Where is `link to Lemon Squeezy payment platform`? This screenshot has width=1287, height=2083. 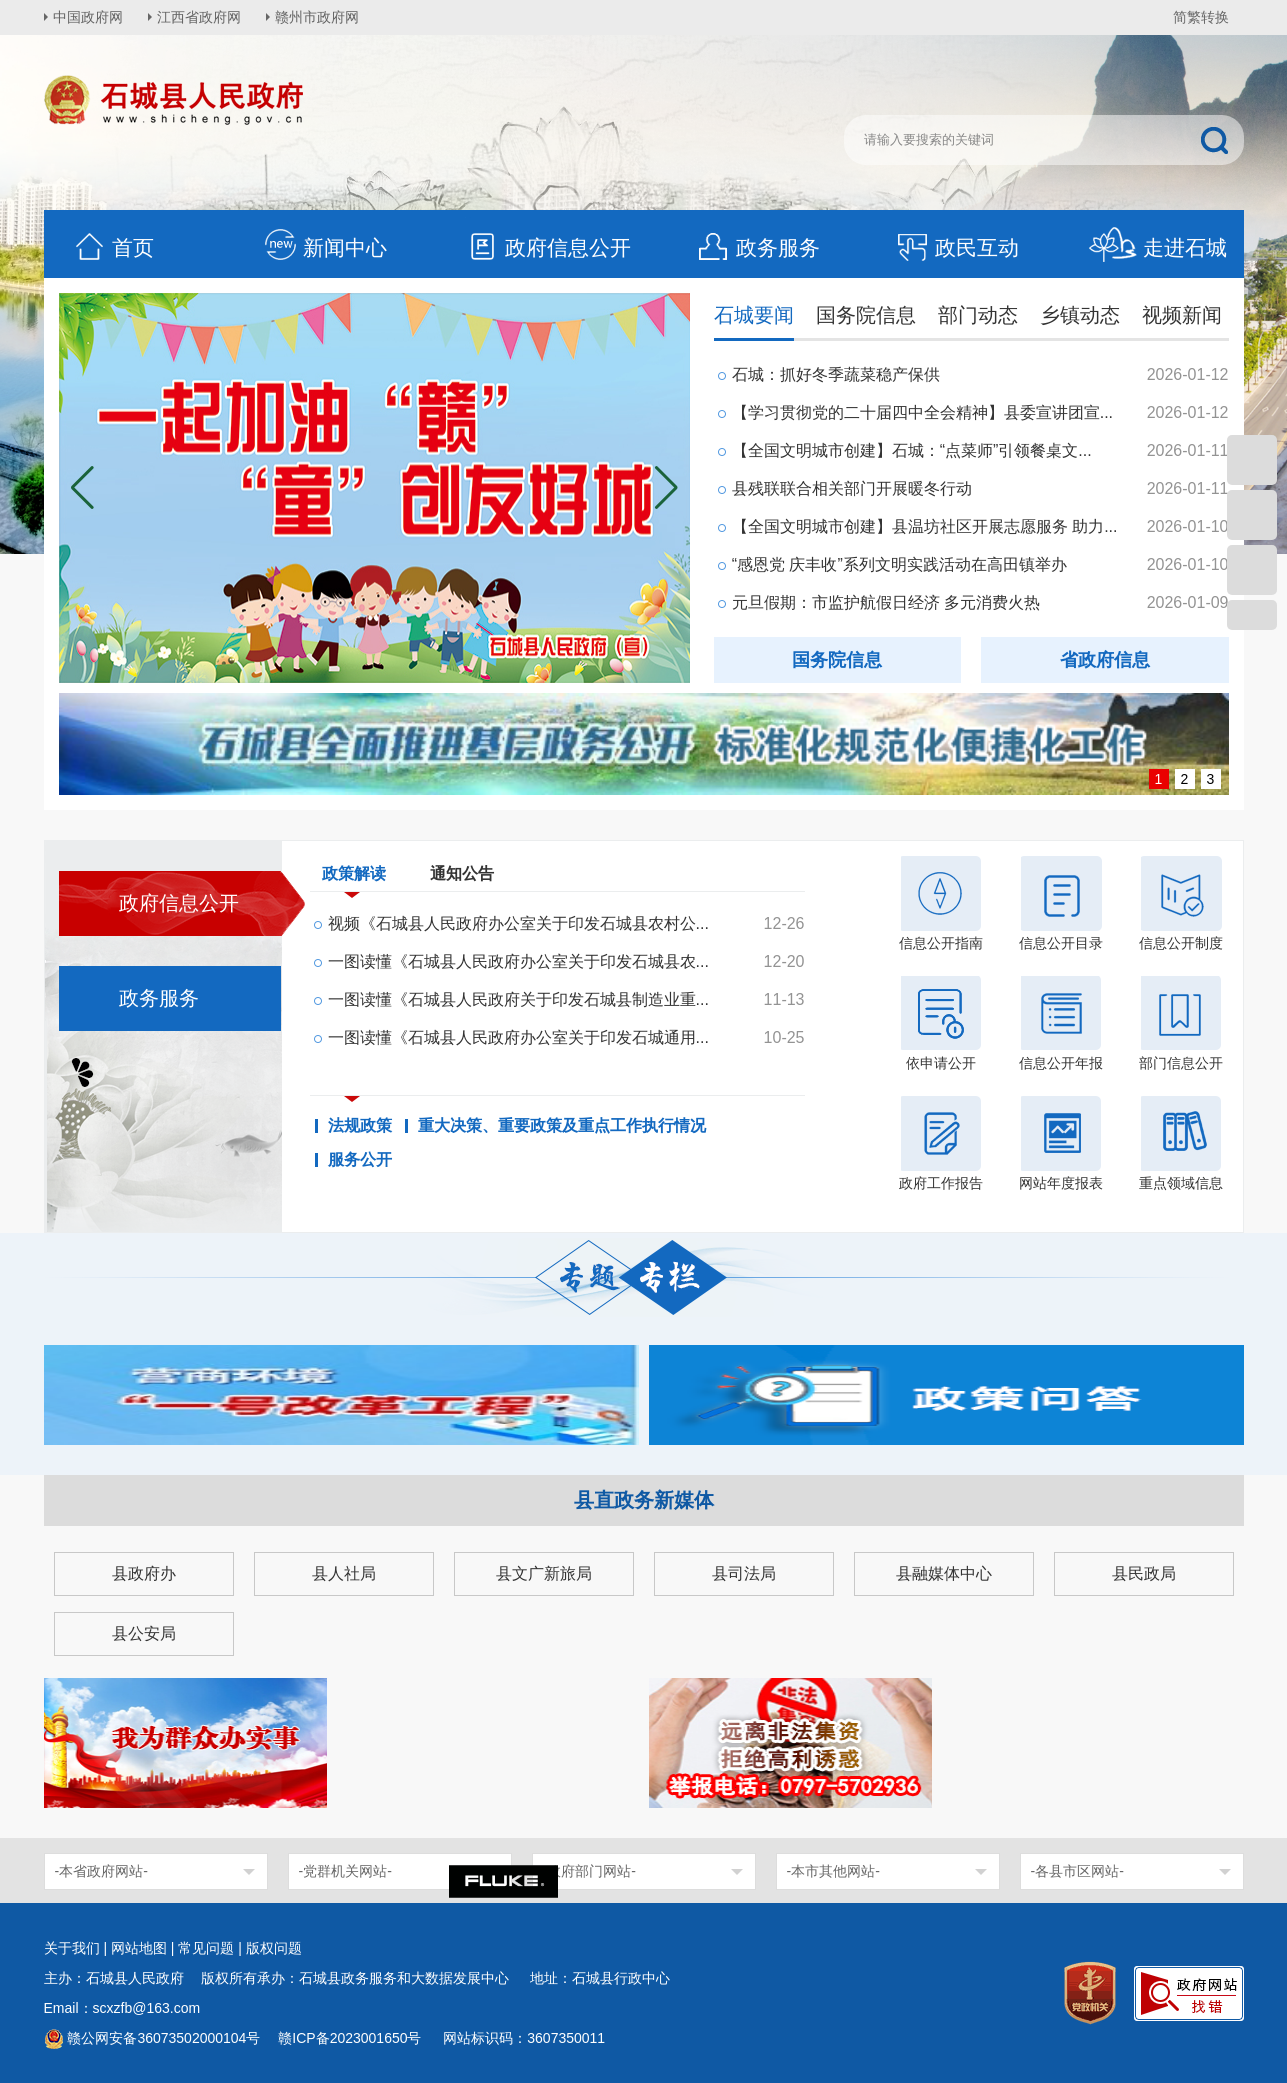 link to Lemon Squeezy payment platform is located at coordinates (82, 1072).